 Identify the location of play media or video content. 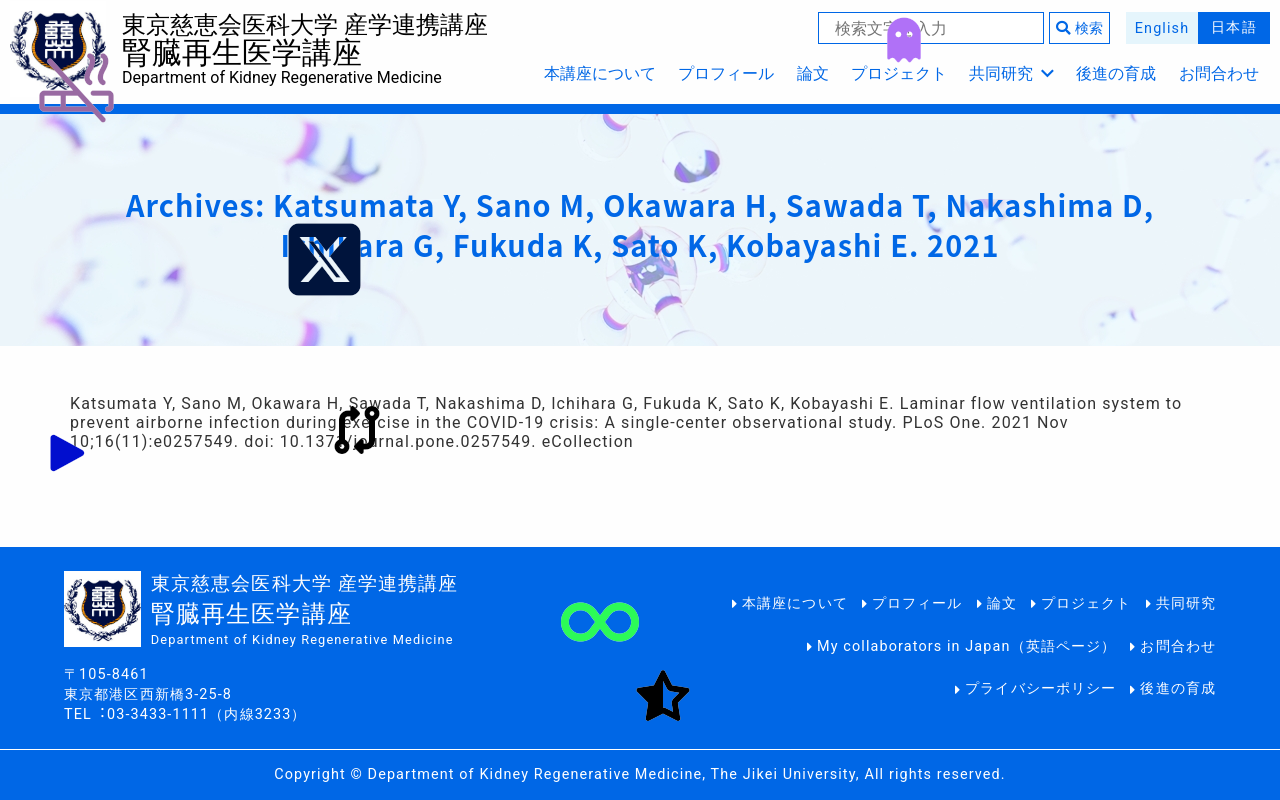
(66, 453).